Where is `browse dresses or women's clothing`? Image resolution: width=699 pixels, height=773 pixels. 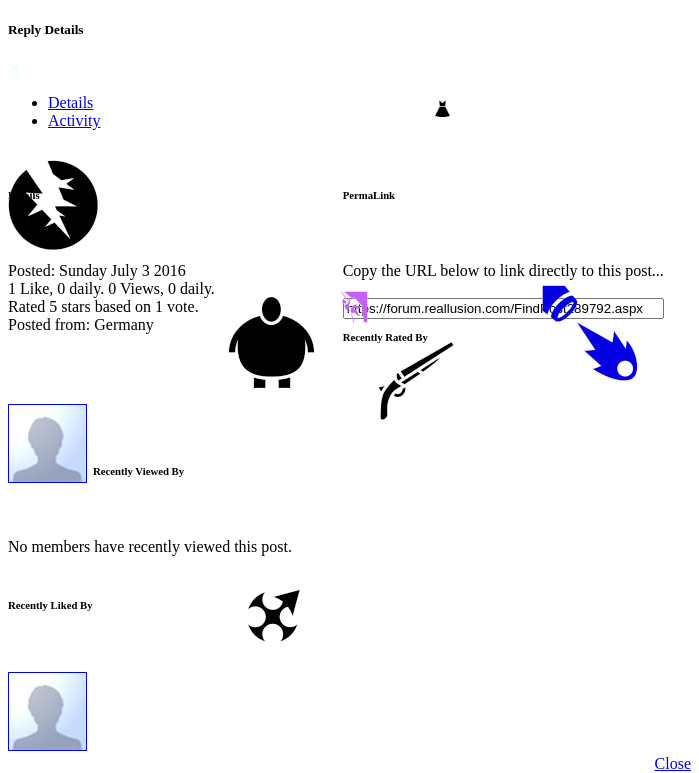
browse dresses or women's clothing is located at coordinates (442, 108).